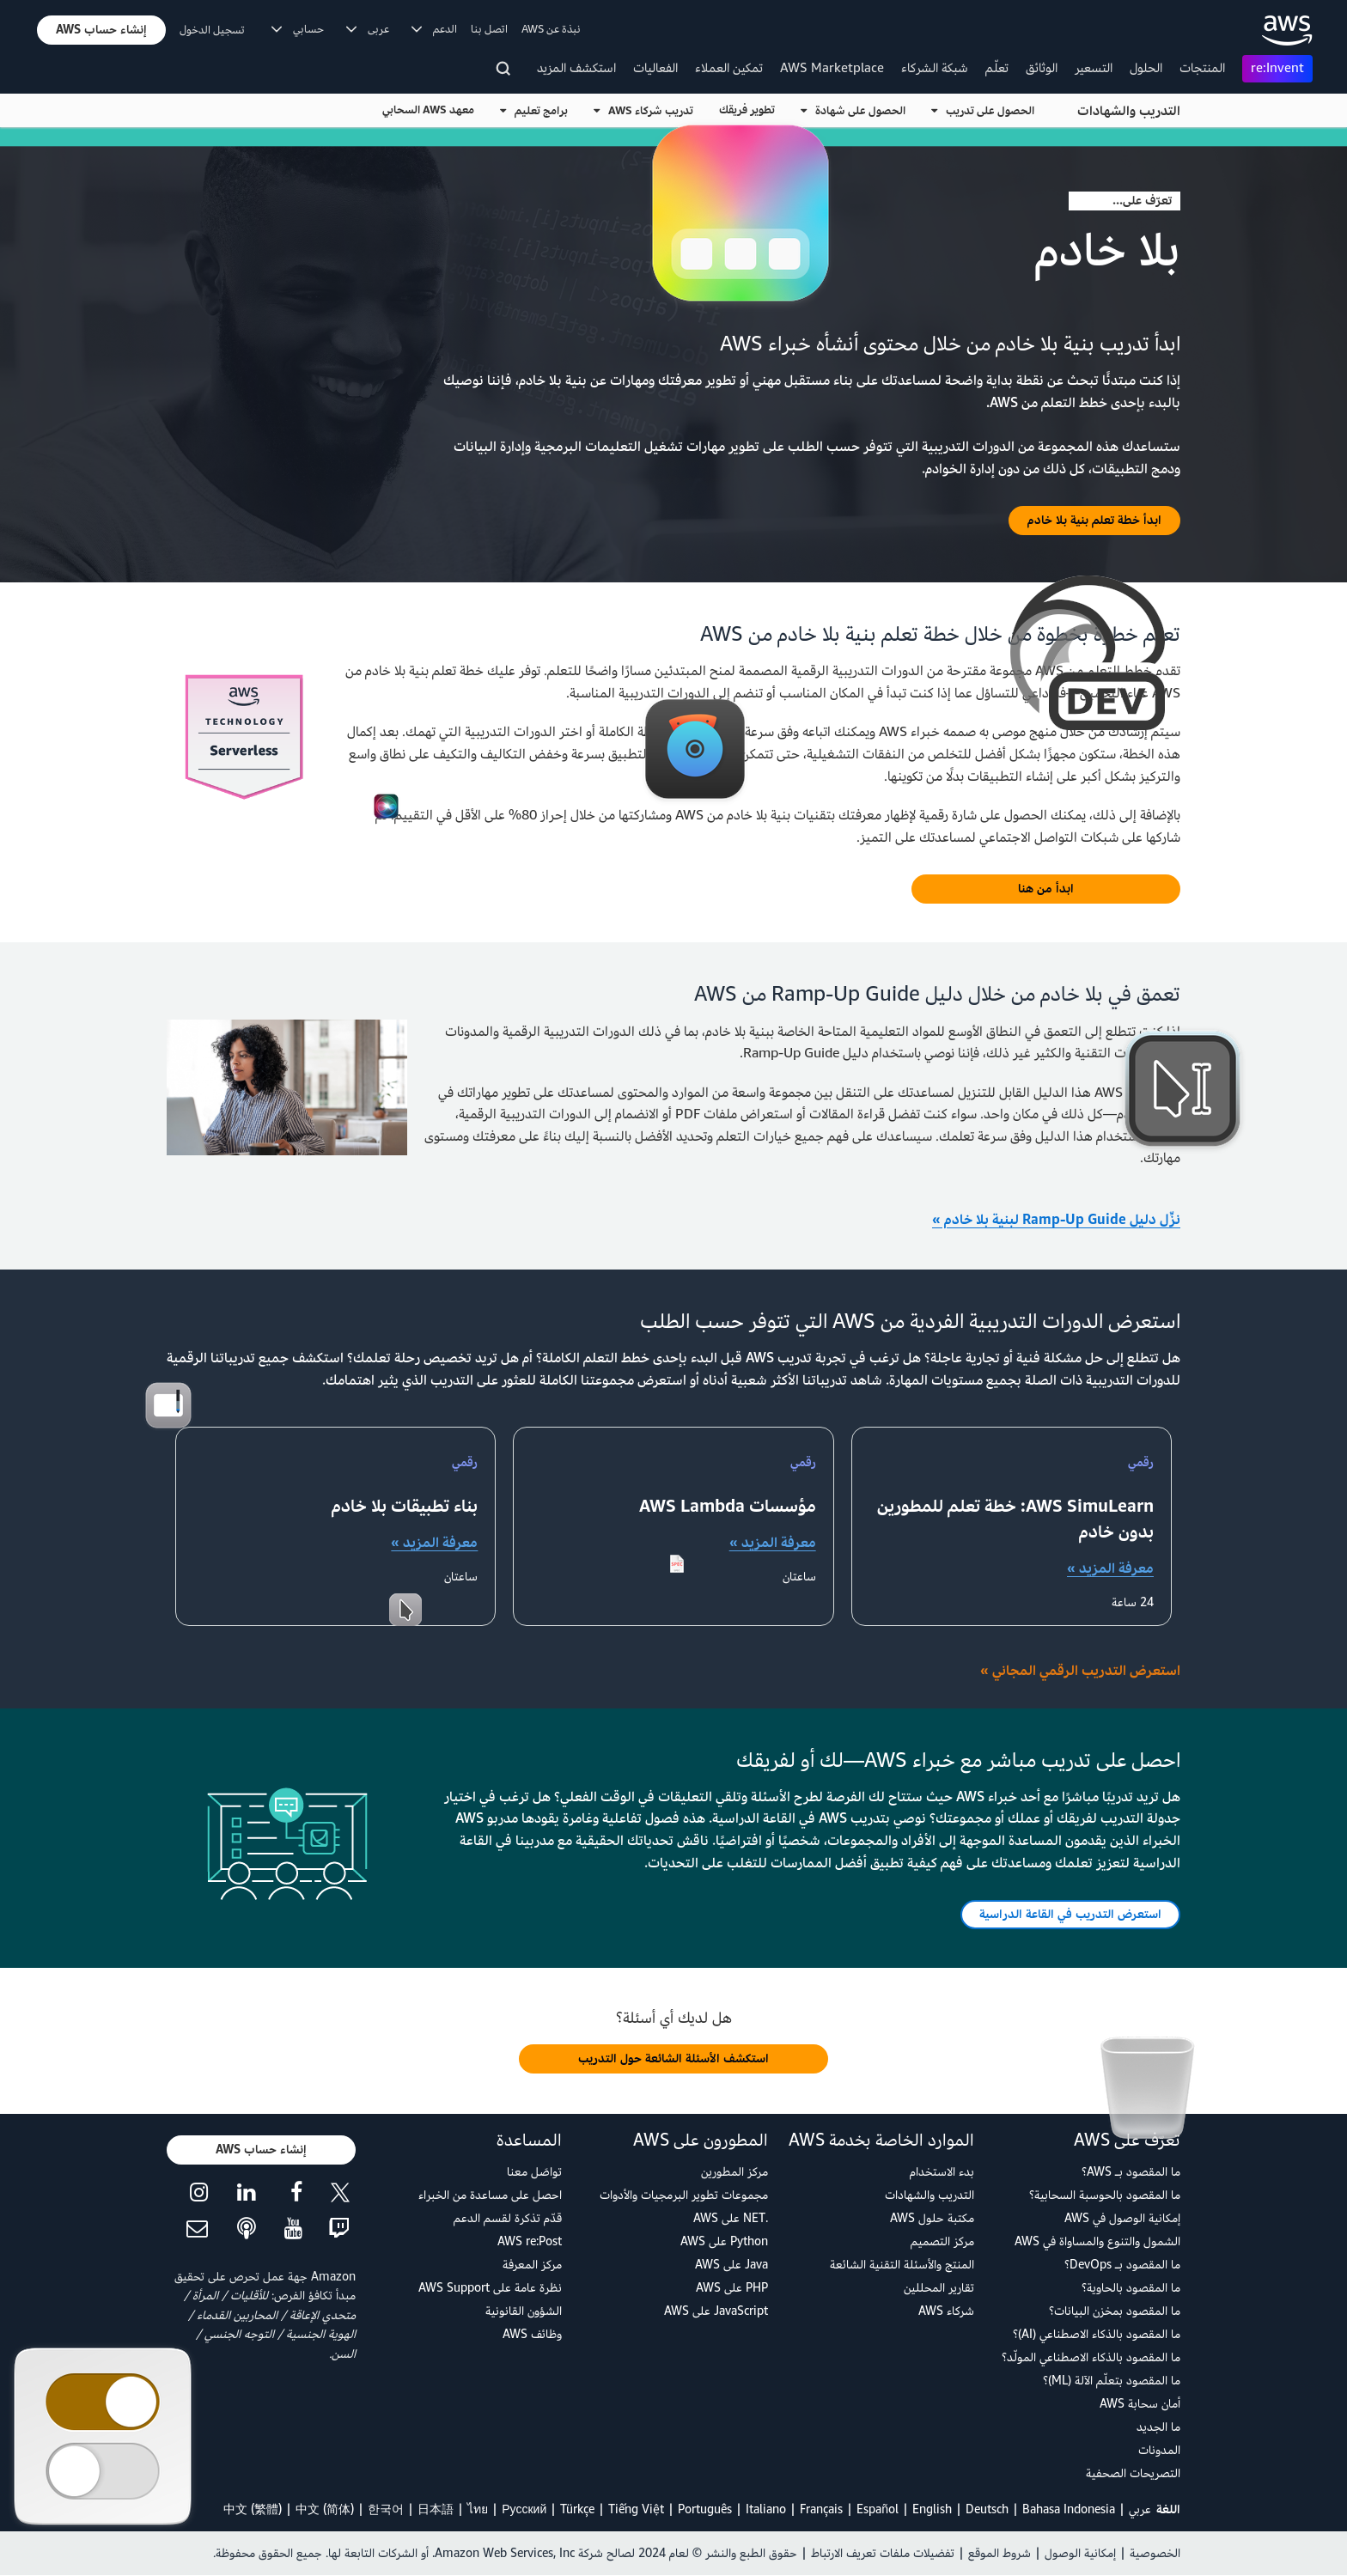 This screenshot has width=1347, height=2576. I want to click on activate Siri voice assistant, so click(386, 806).